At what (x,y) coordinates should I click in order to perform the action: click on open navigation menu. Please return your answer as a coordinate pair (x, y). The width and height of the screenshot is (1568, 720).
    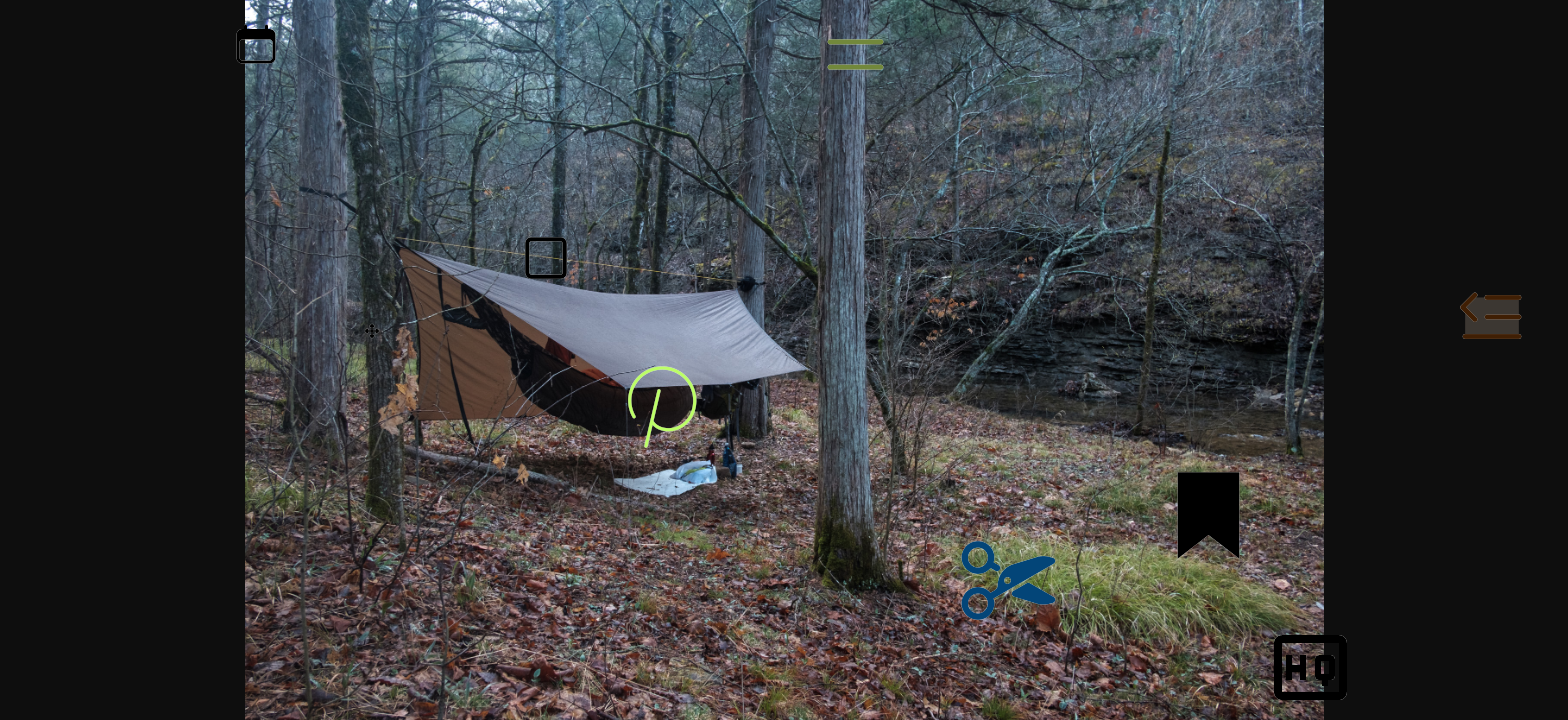
    Looking at the image, I should click on (855, 54).